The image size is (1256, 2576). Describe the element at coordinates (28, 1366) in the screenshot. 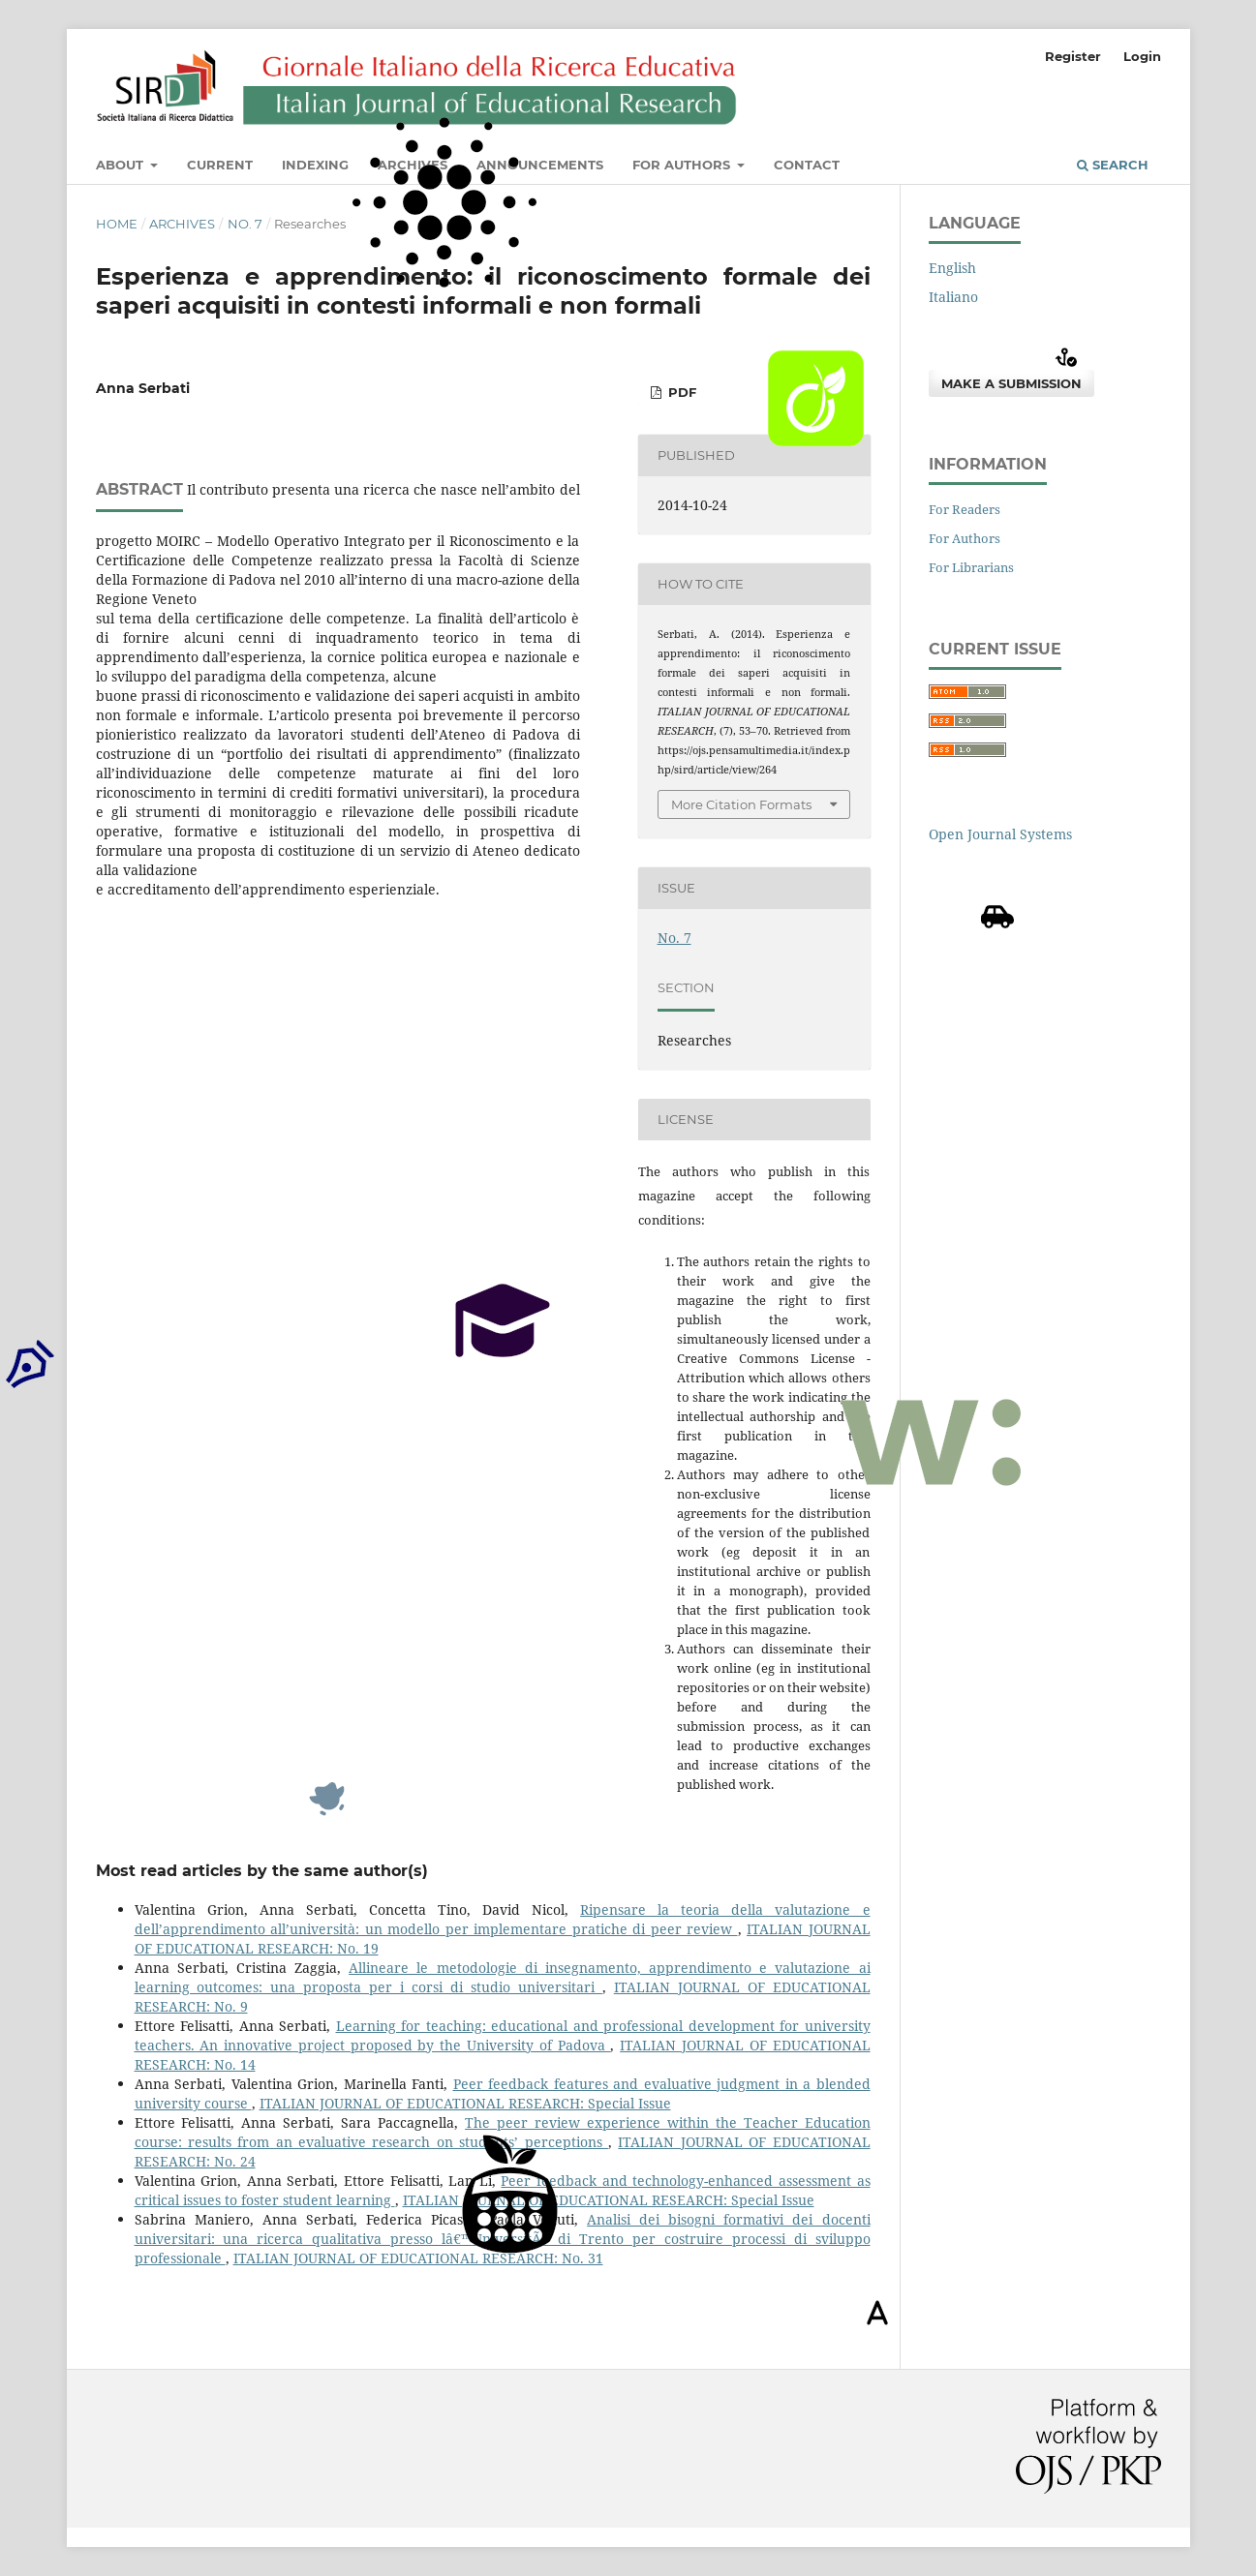

I see `access drawing or illustration tools` at that location.